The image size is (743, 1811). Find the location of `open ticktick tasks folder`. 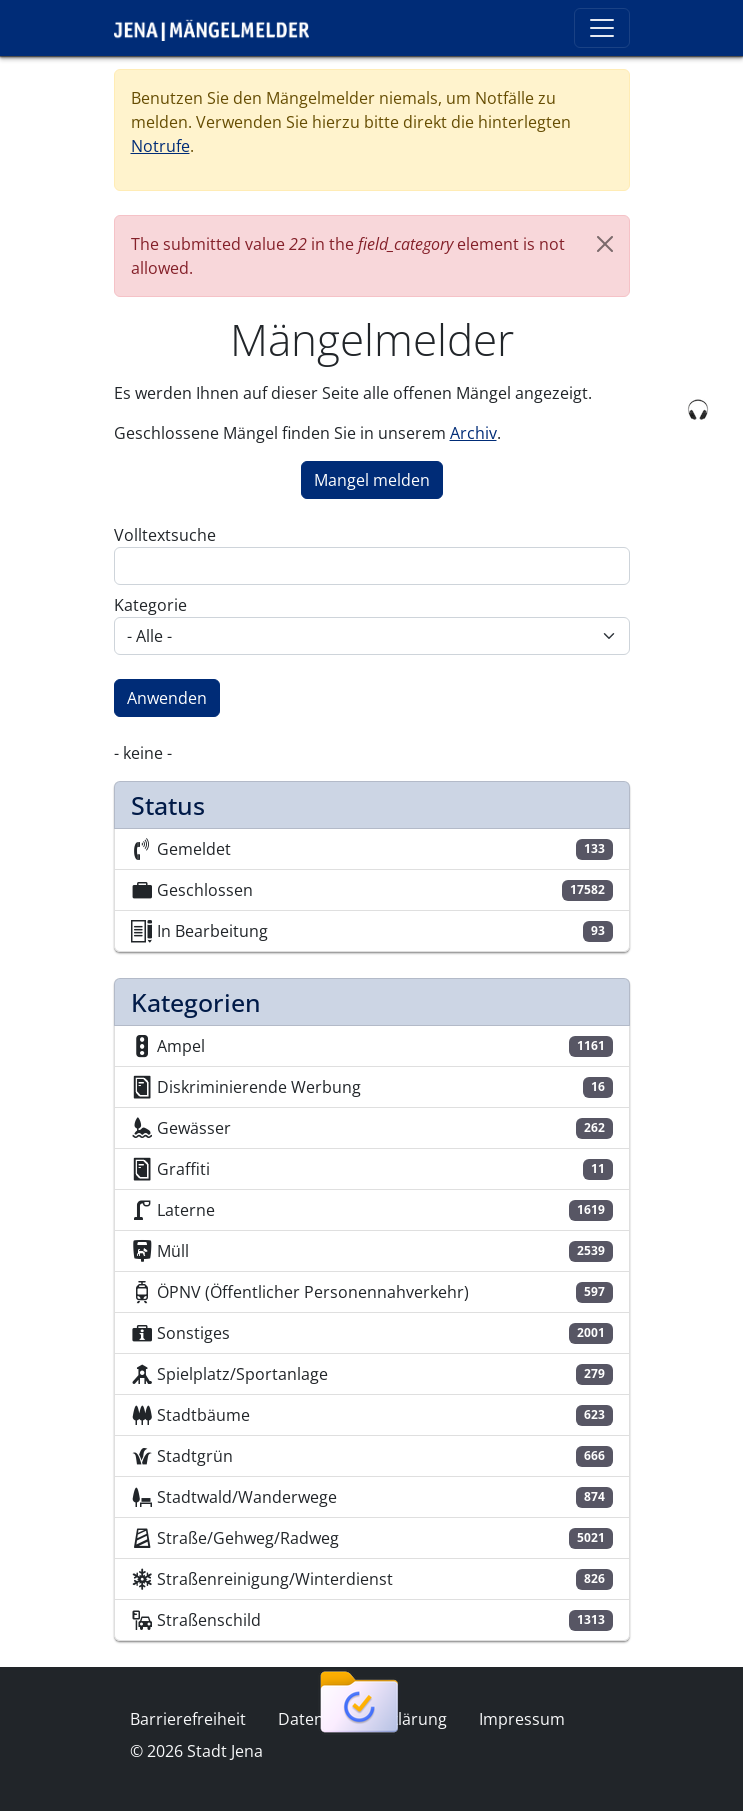

open ticktick tasks folder is located at coordinates (359, 1704).